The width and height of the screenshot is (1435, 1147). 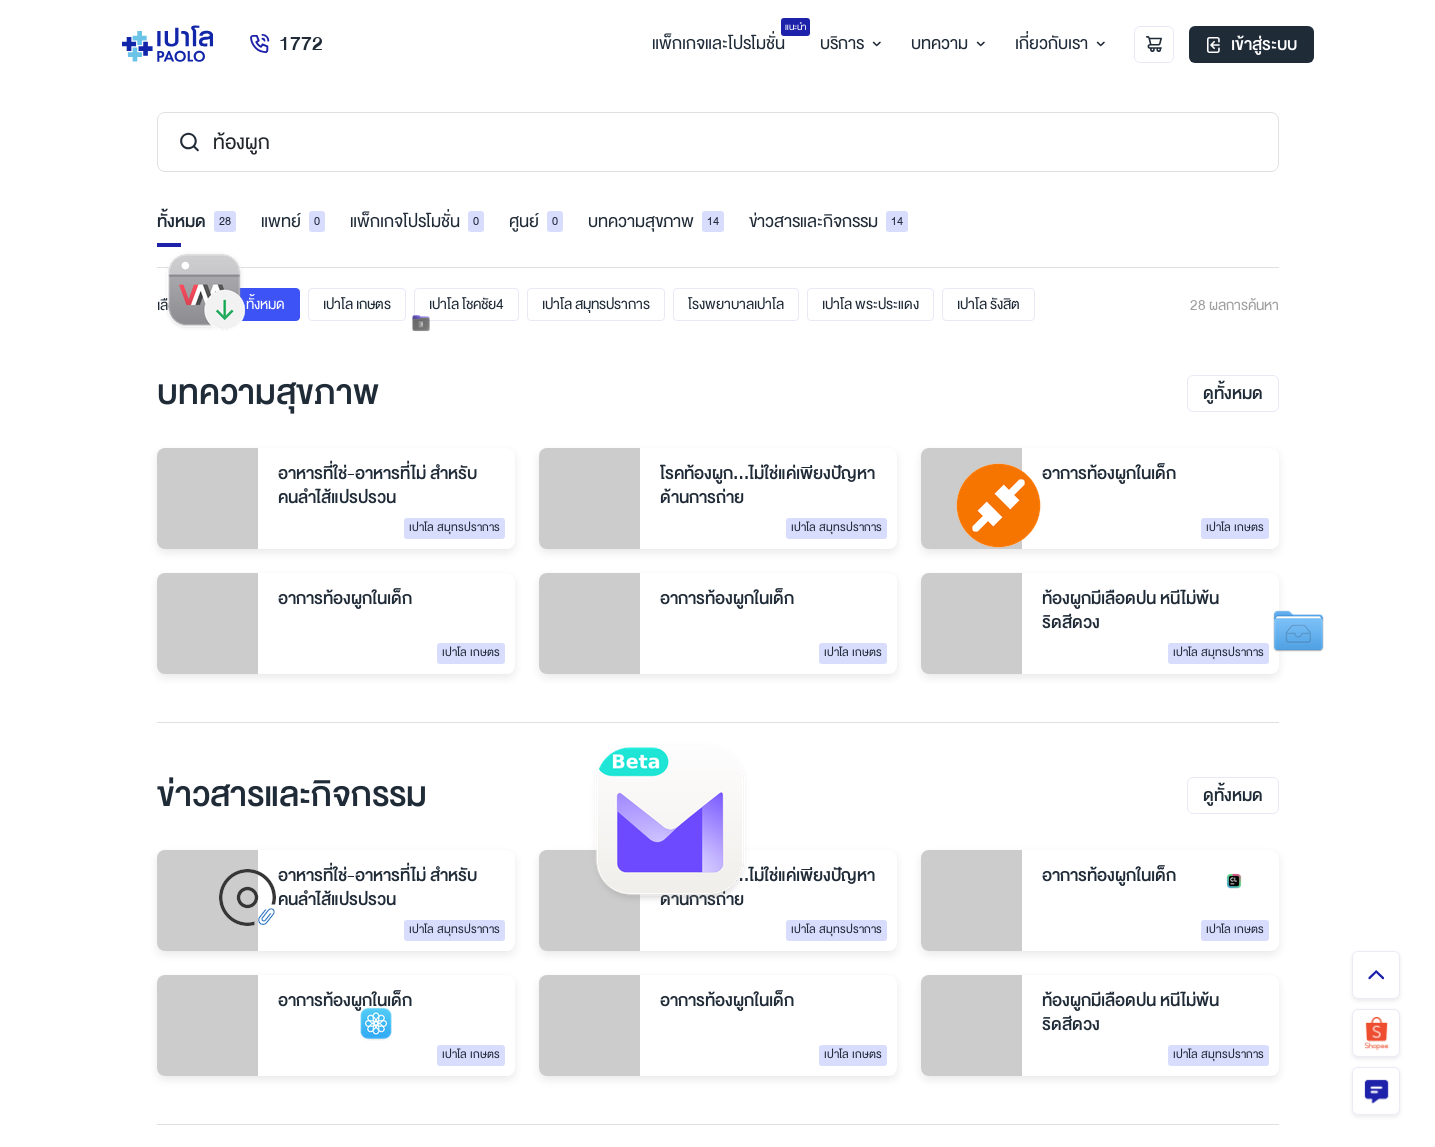 I want to click on open graphics application settings, so click(x=376, y=1024).